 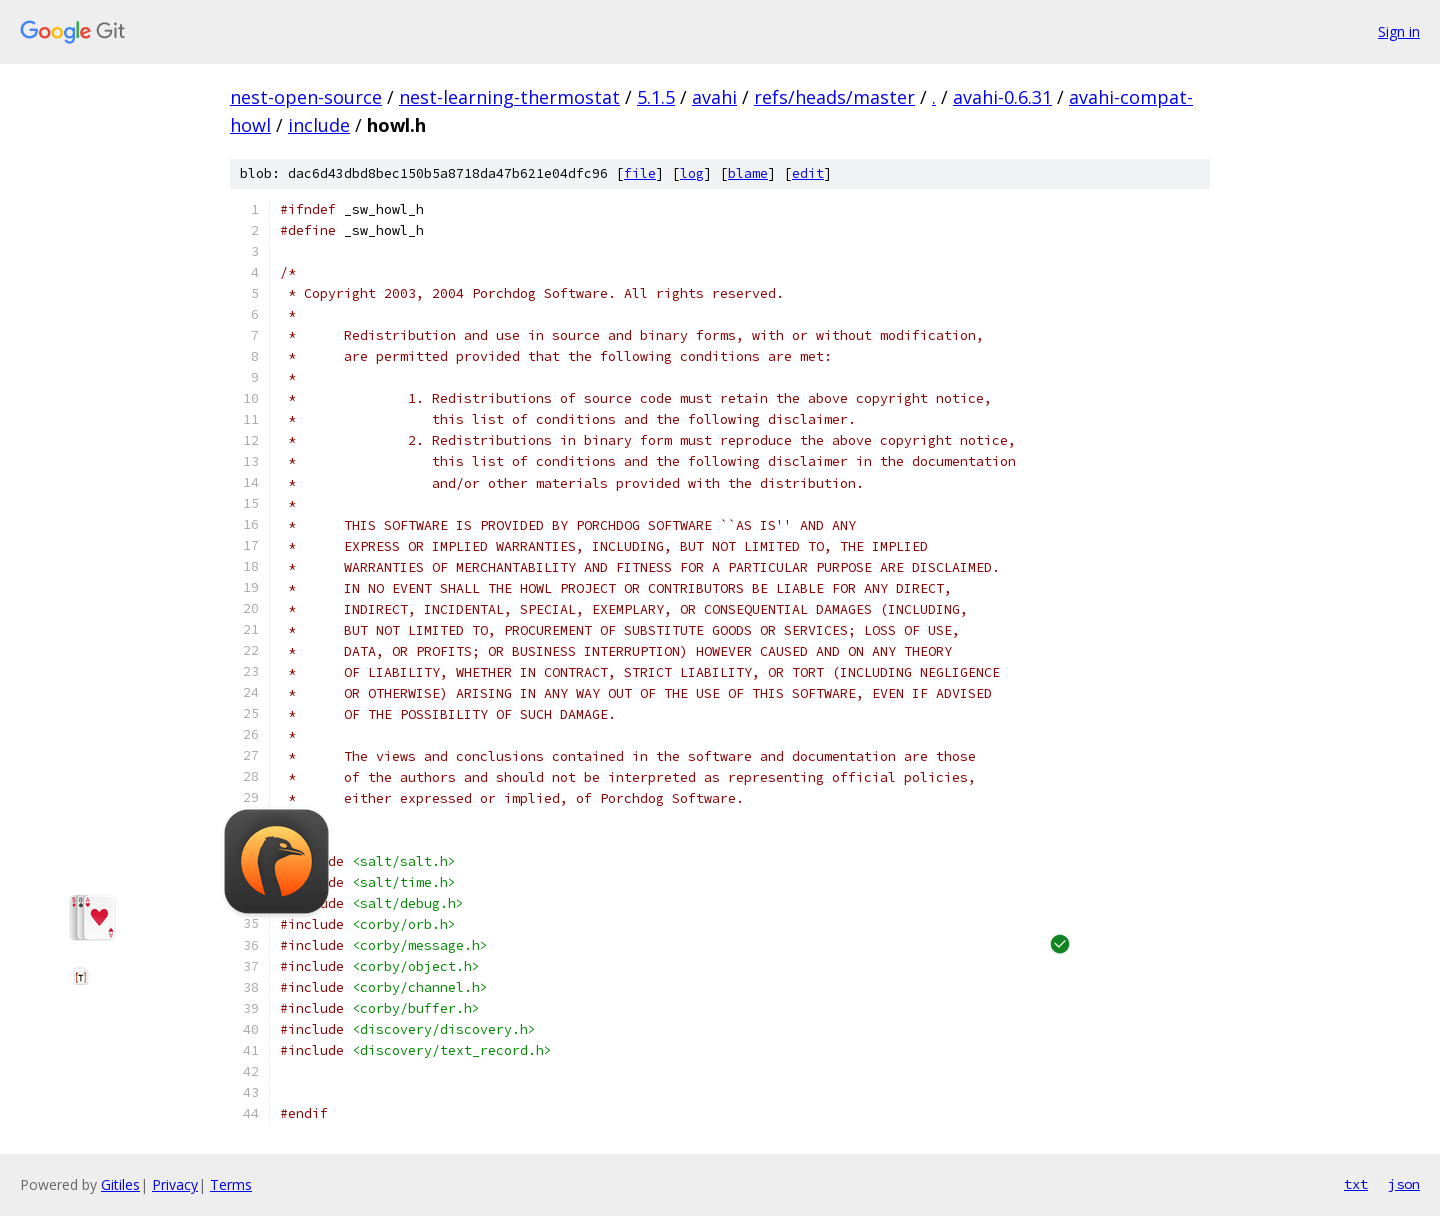 What do you see at coordinates (81, 976) in the screenshot?
I see `a toml configuration file` at bounding box center [81, 976].